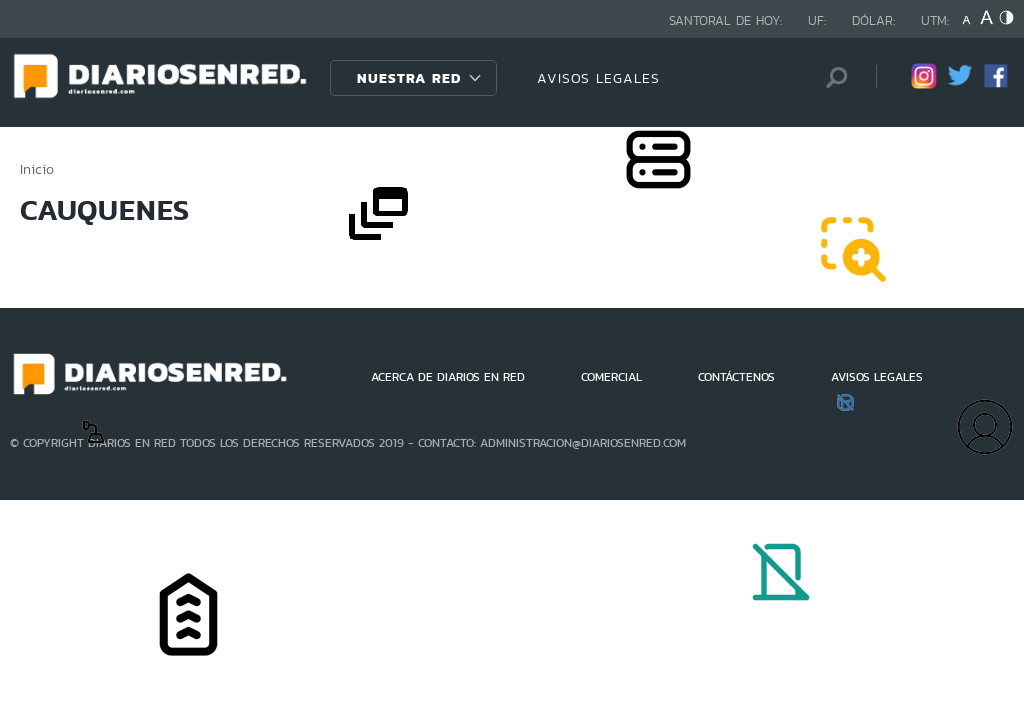  What do you see at coordinates (845, 402) in the screenshot?
I see `disable 3D object view` at bounding box center [845, 402].